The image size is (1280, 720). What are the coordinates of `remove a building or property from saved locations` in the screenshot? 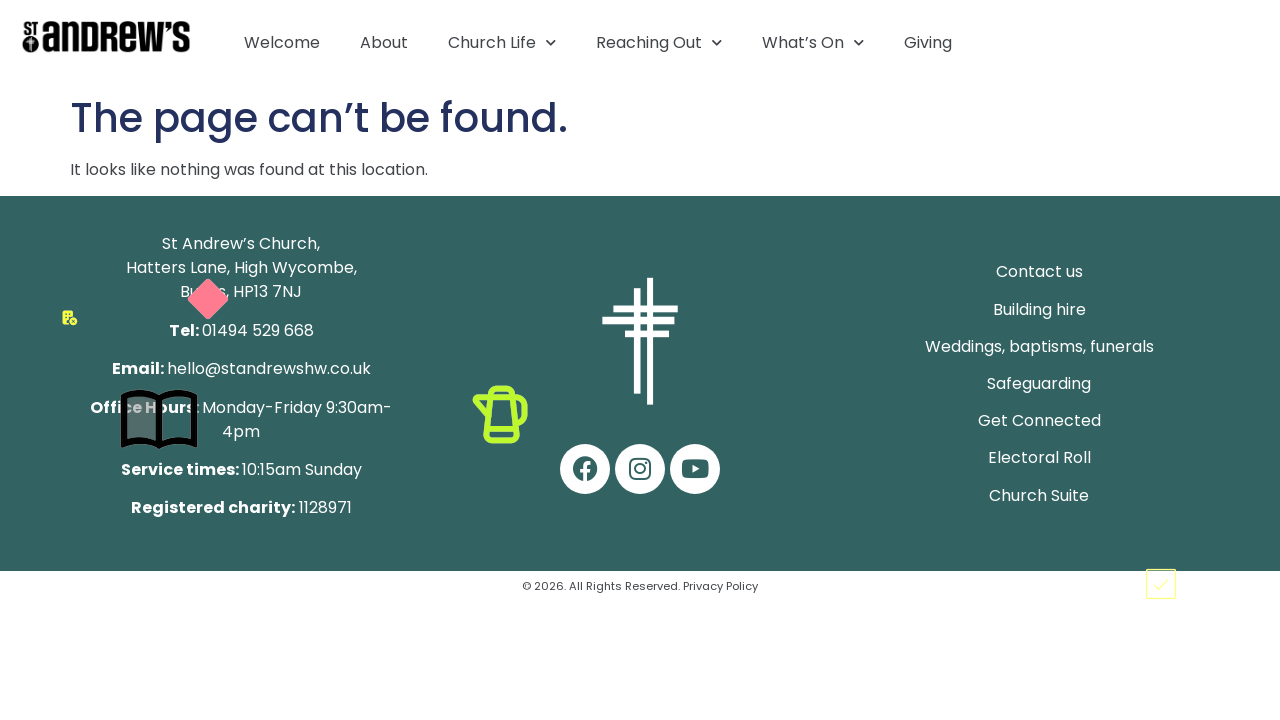 It's located at (69, 317).